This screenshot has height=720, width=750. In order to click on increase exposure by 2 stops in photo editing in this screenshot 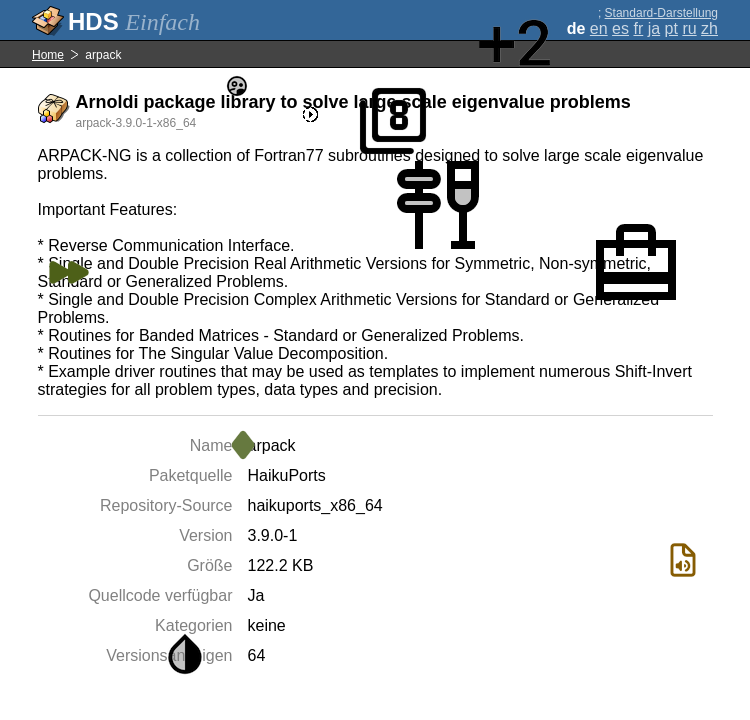, I will do `click(514, 44)`.